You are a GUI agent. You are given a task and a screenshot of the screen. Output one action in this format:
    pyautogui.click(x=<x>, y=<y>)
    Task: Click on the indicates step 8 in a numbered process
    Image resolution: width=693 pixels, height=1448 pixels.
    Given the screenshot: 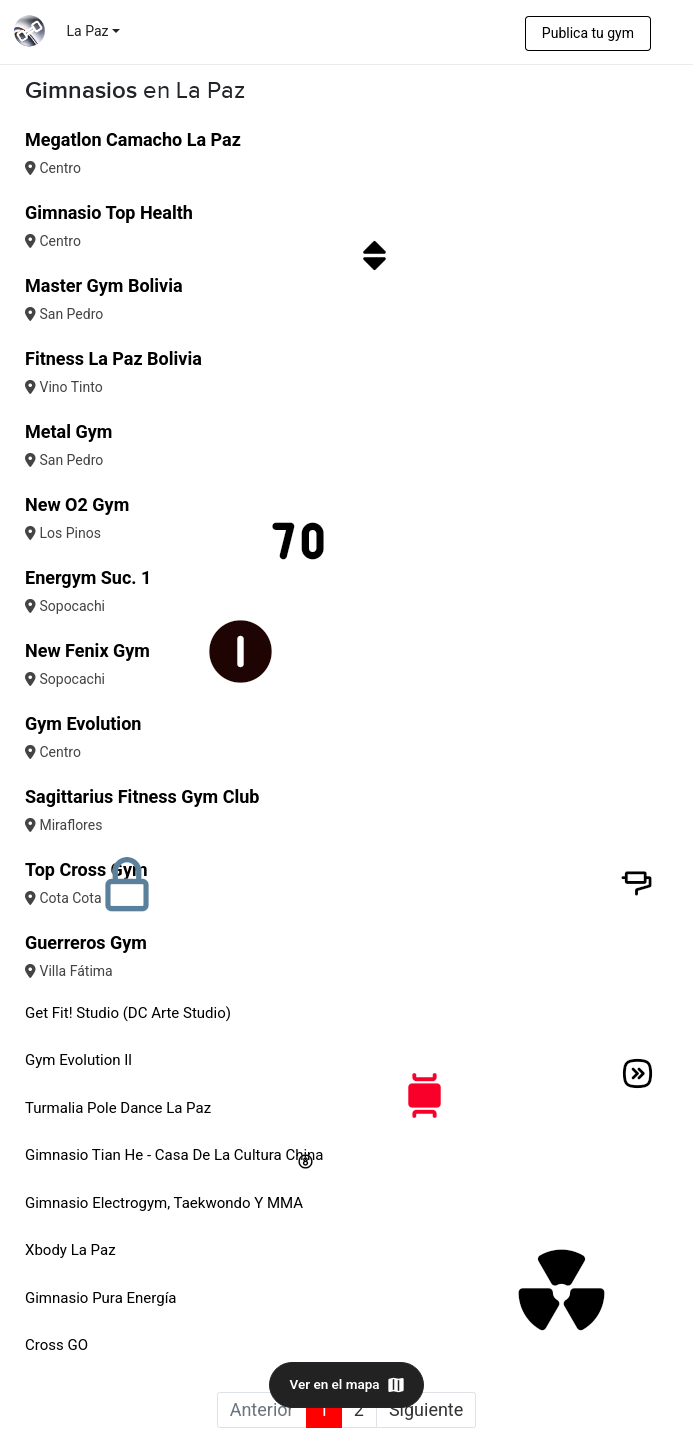 What is the action you would take?
    pyautogui.click(x=305, y=1161)
    